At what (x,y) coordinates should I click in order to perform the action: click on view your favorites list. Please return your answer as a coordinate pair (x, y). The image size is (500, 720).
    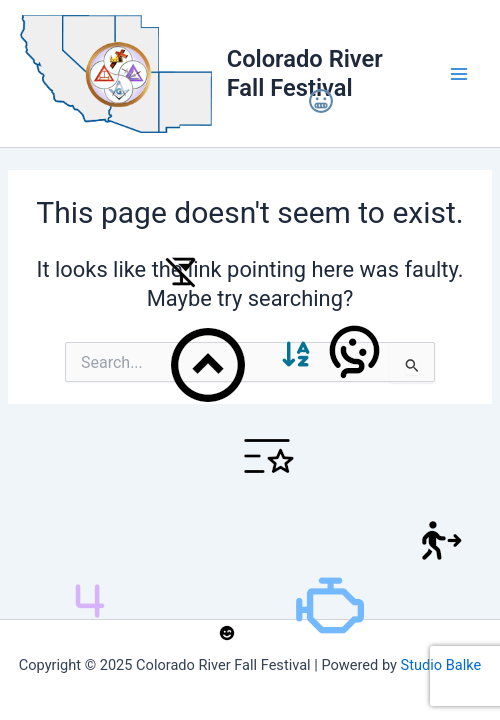
    Looking at the image, I should click on (267, 456).